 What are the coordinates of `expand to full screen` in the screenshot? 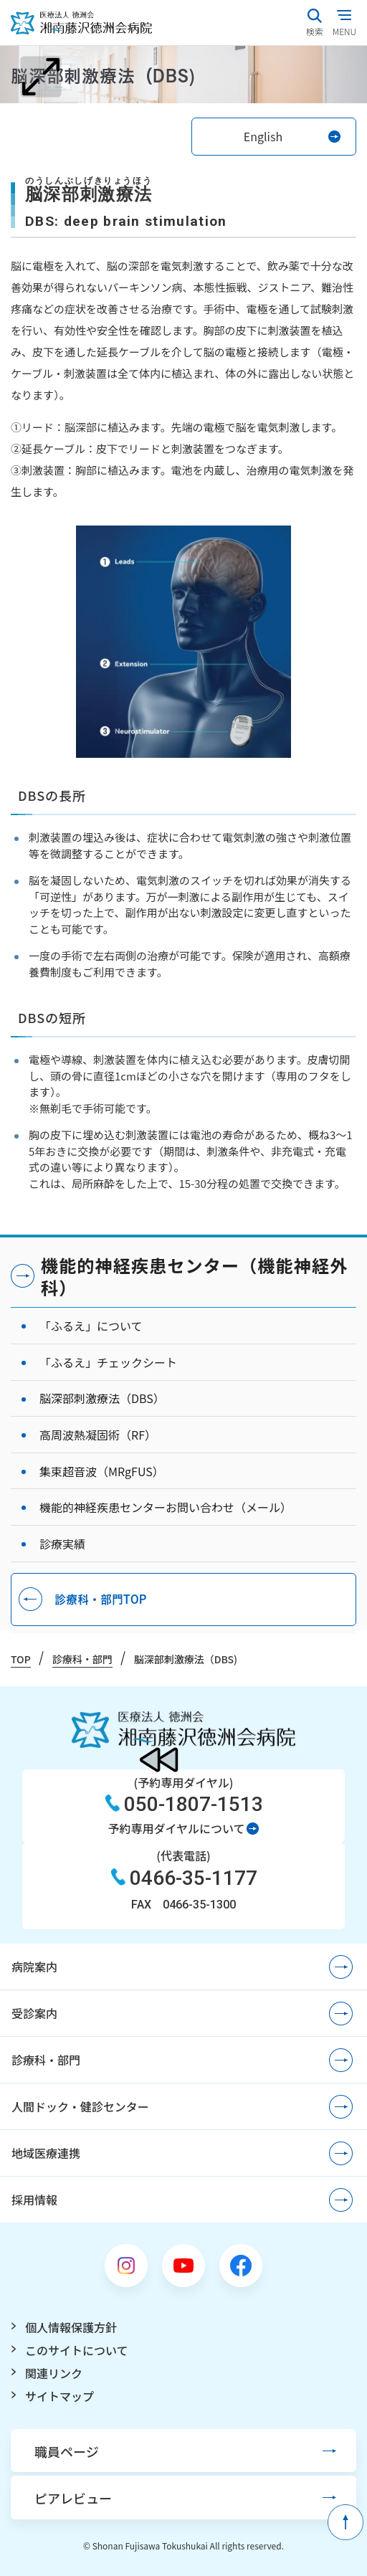 It's located at (41, 77).